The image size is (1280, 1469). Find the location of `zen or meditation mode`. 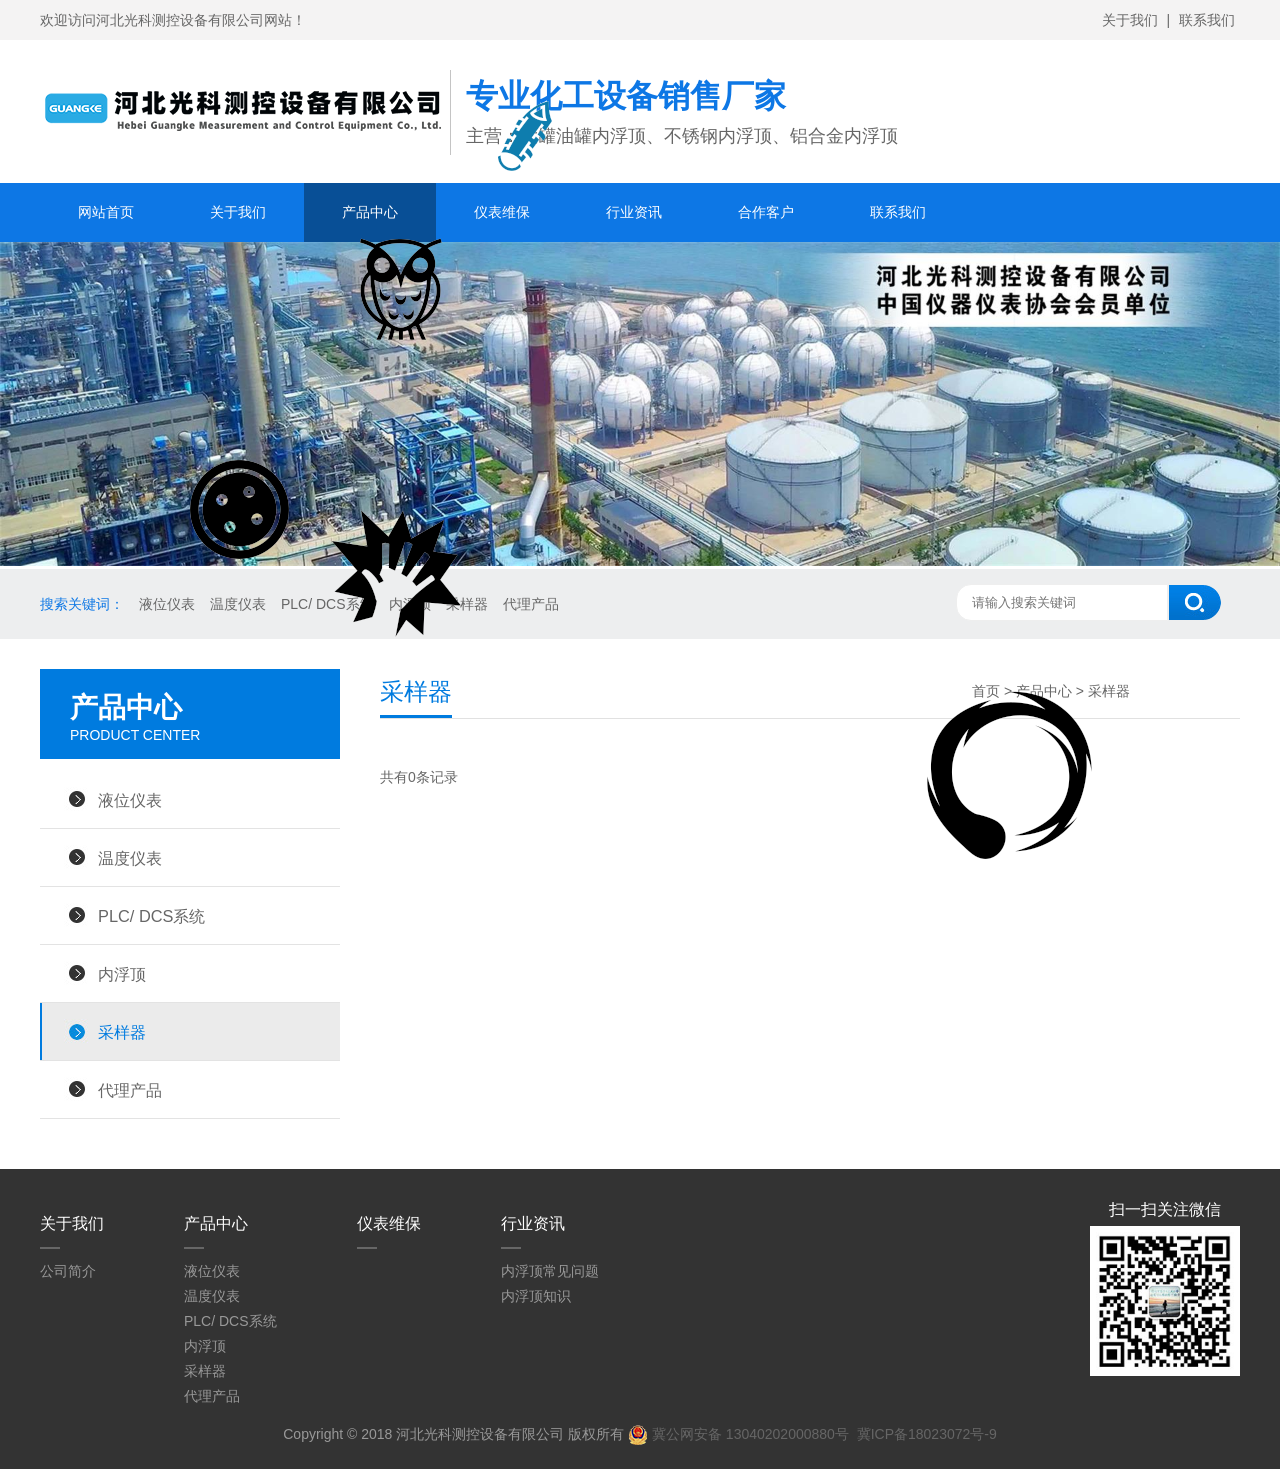

zen or meditation mode is located at coordinates (1010, 775).